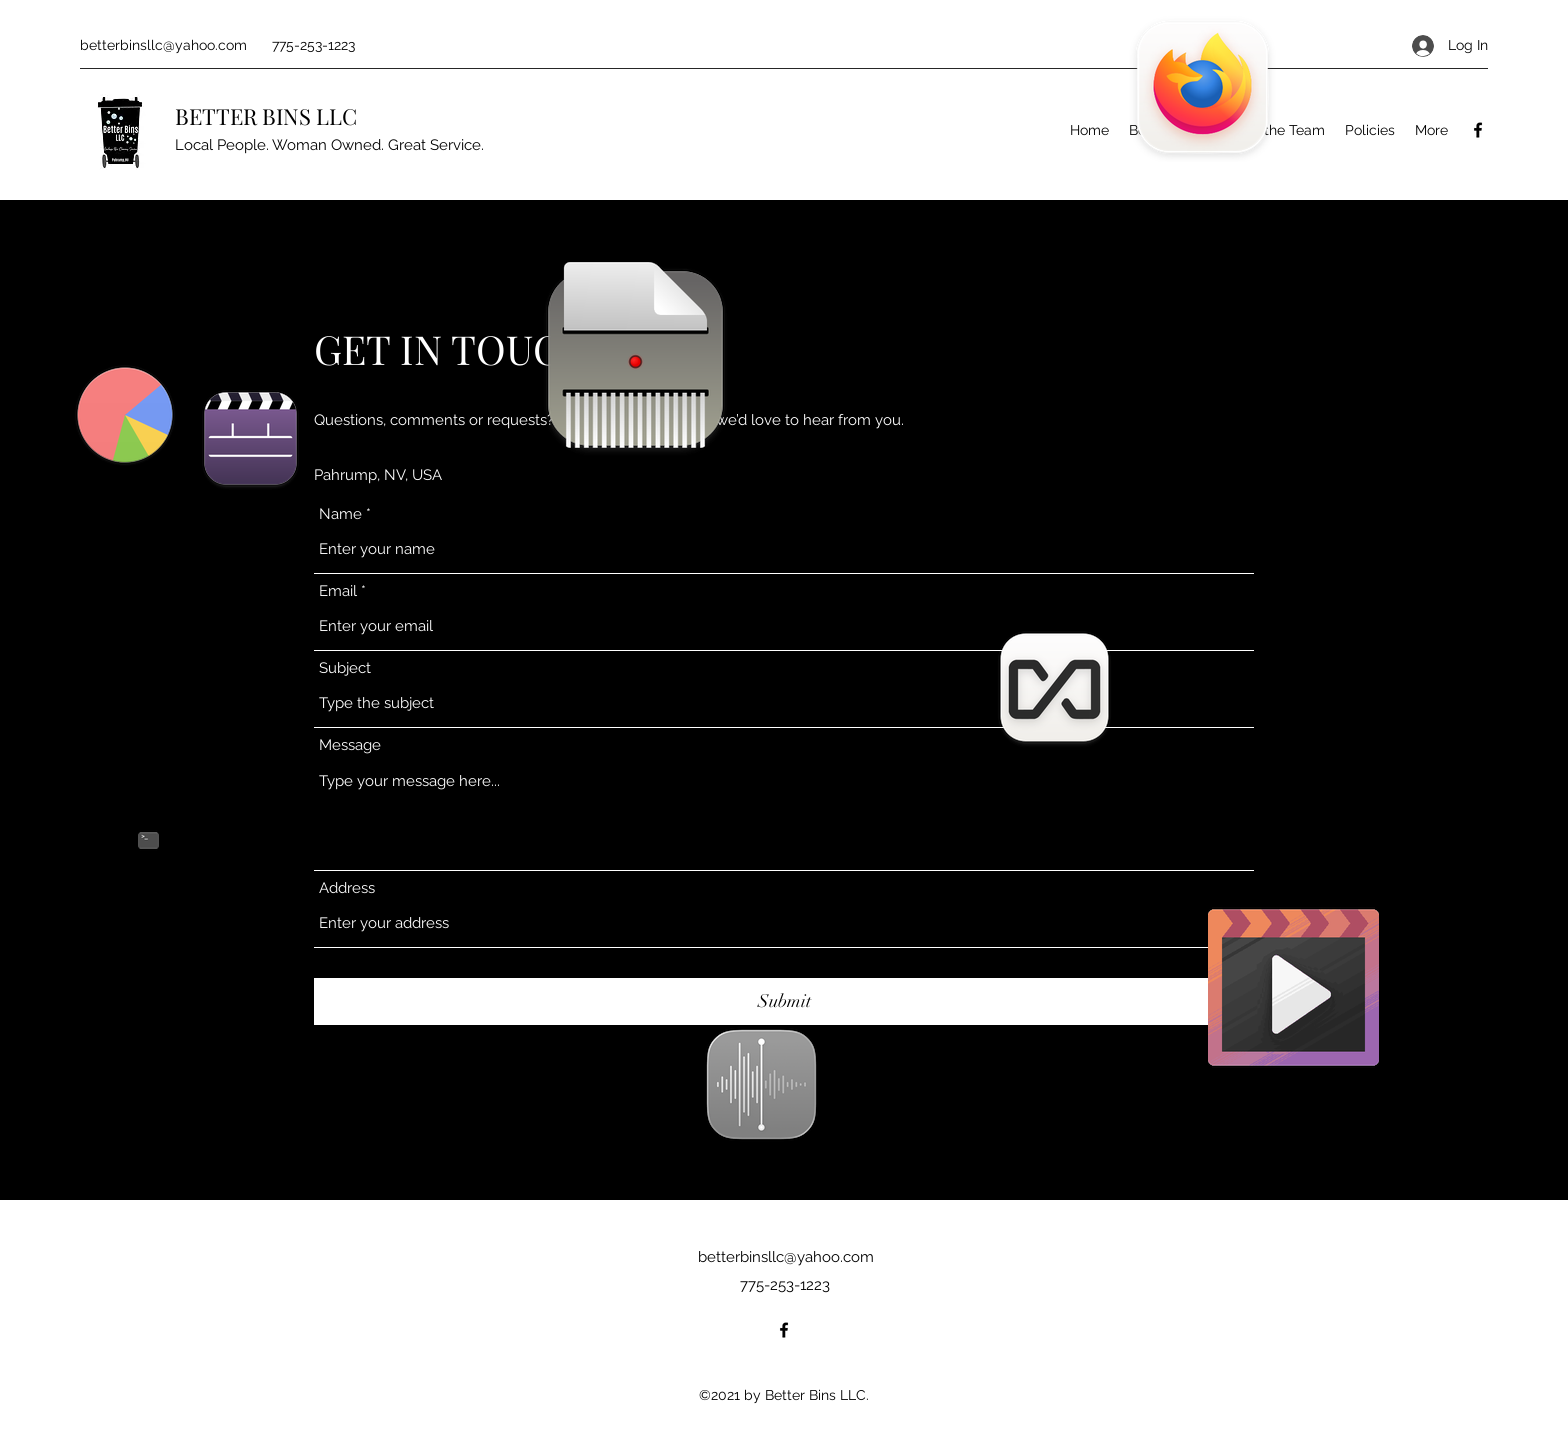  What do you see at coordinates (635, 358) in the screenshot?
I see `open raider app for document scanning` at bounding box center [635, 358].